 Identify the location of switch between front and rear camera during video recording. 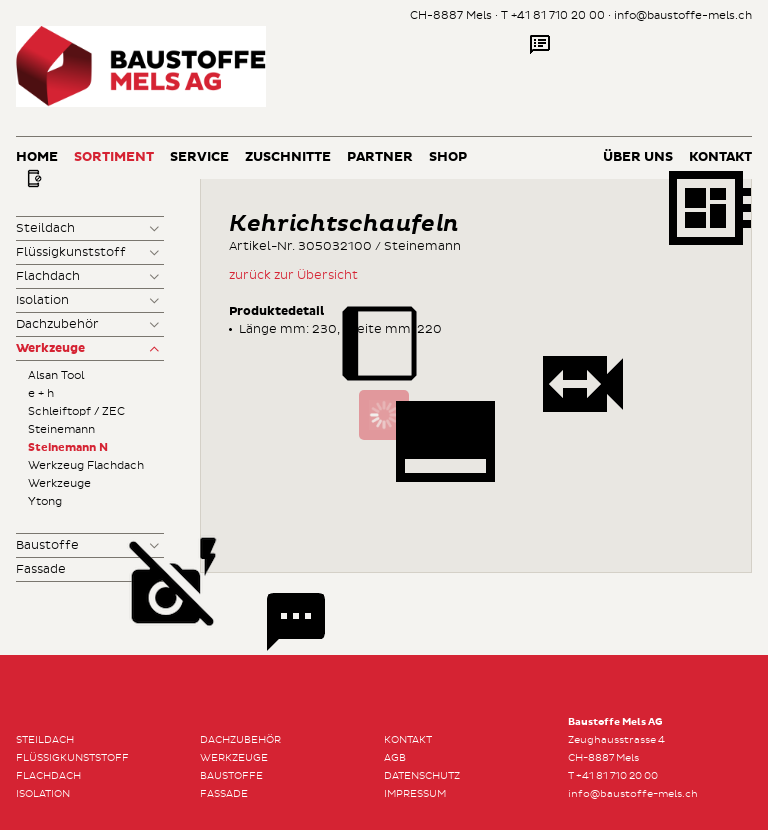
(583, 384).